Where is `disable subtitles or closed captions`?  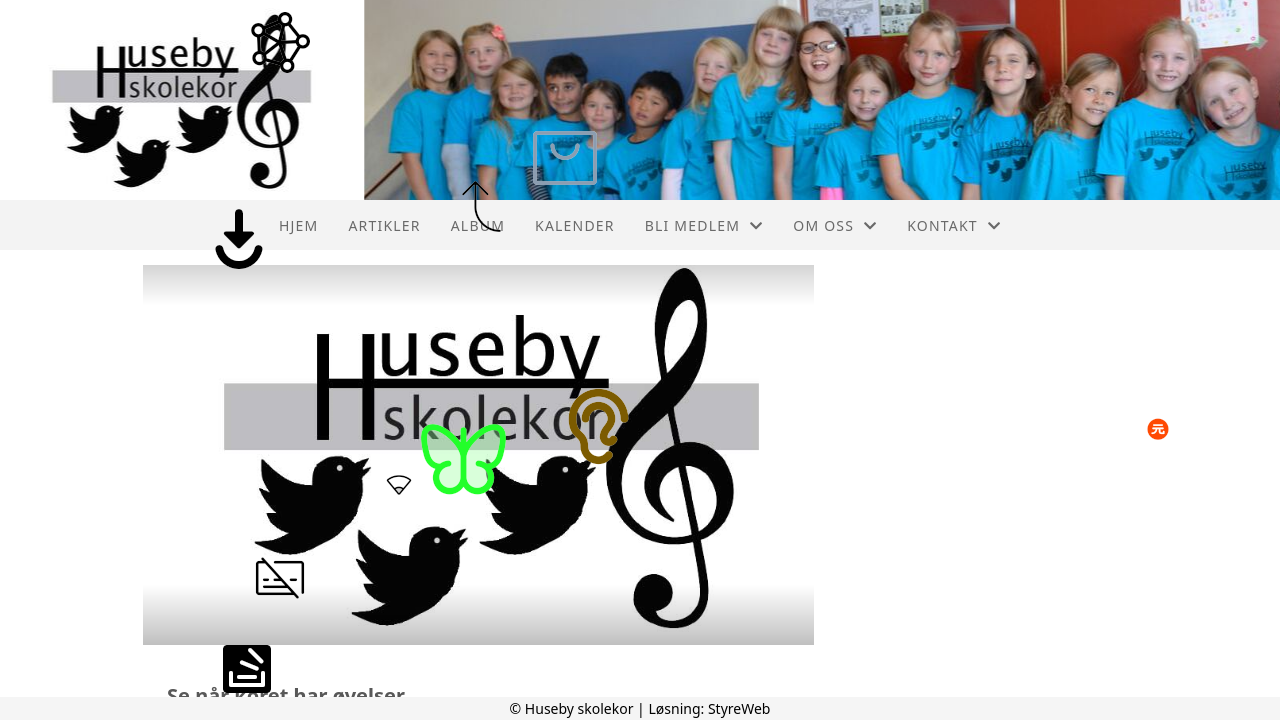 disable subtitles or closed captions is located at coordinates (280, 578).